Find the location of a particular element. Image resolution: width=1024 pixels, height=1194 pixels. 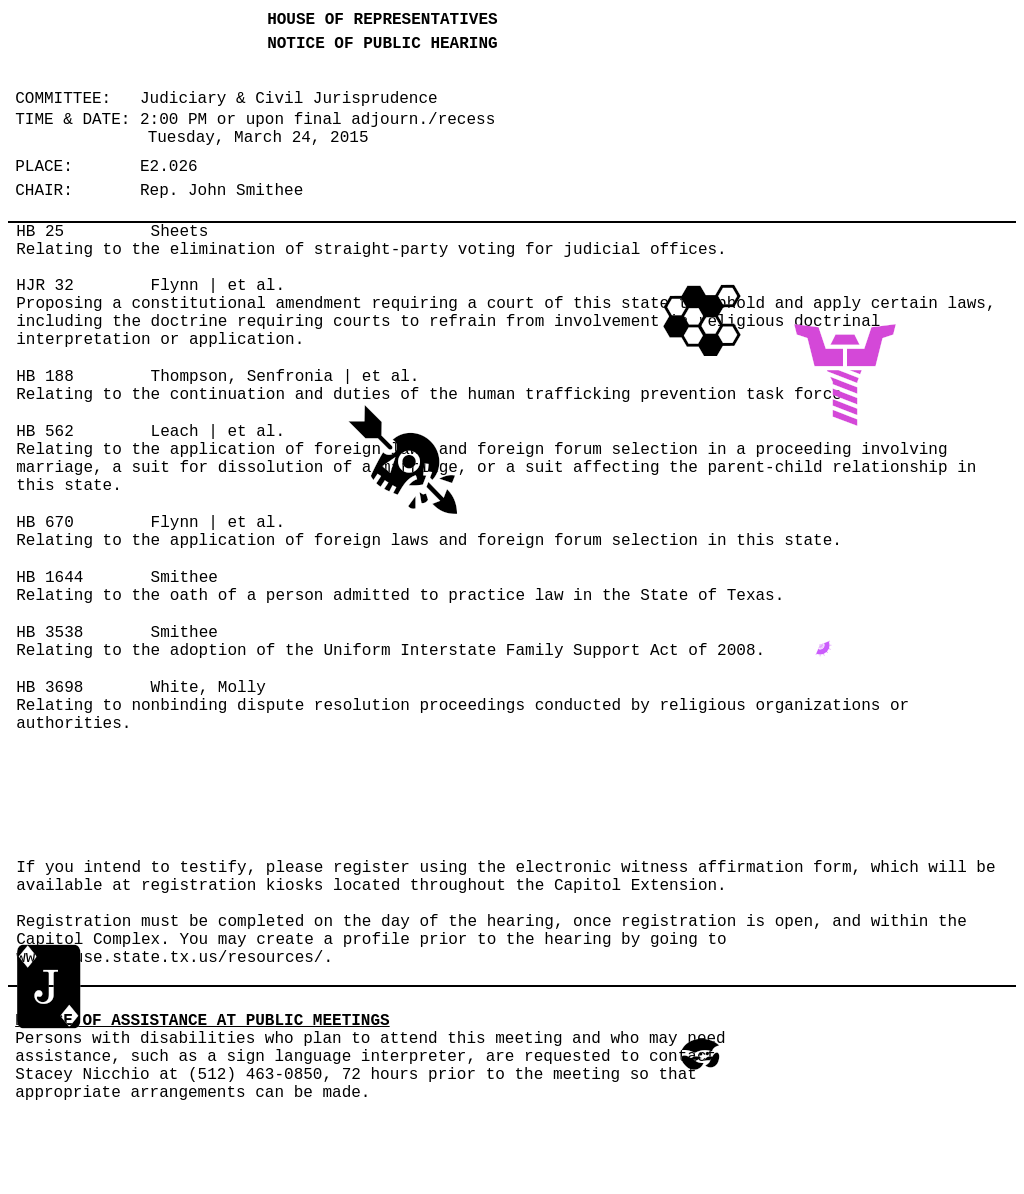

skull pierced by arrow achievement or trophy is located at coordinates (403, 459).